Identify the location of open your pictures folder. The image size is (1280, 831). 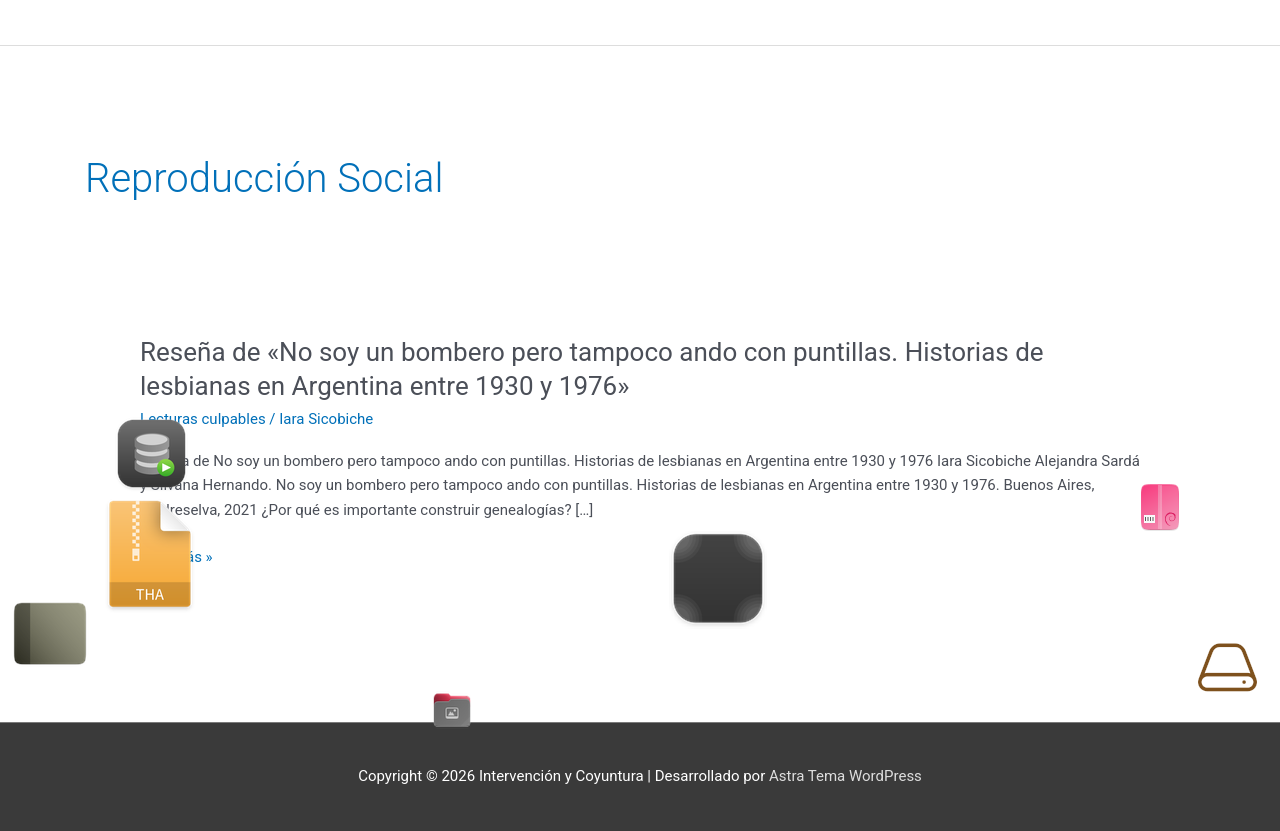
(452, 710).